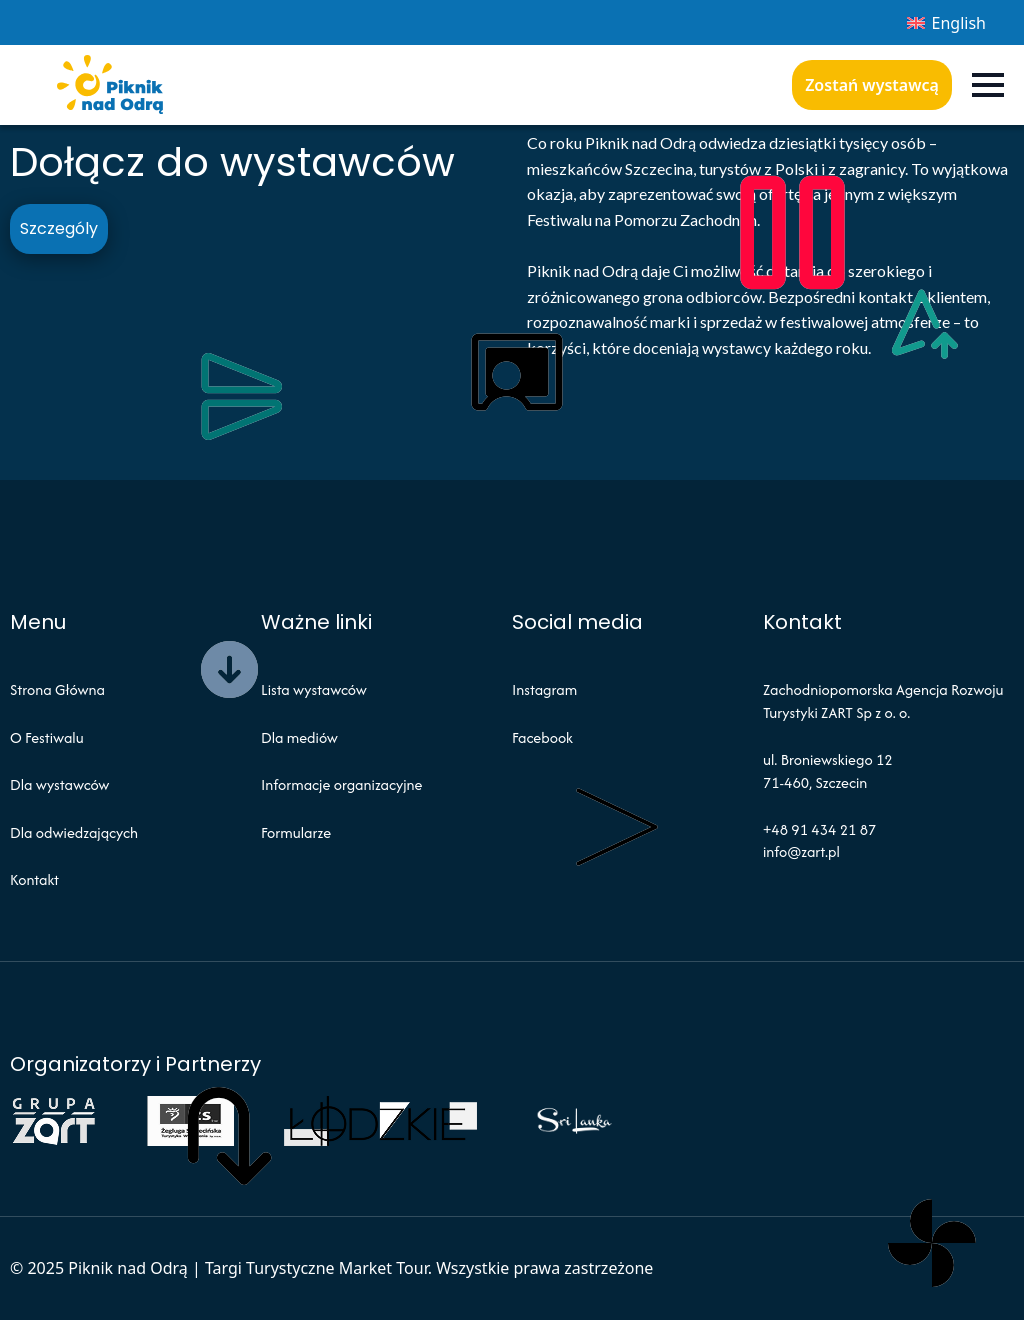  I want to click on navigate to the next item, so click(611, 827).